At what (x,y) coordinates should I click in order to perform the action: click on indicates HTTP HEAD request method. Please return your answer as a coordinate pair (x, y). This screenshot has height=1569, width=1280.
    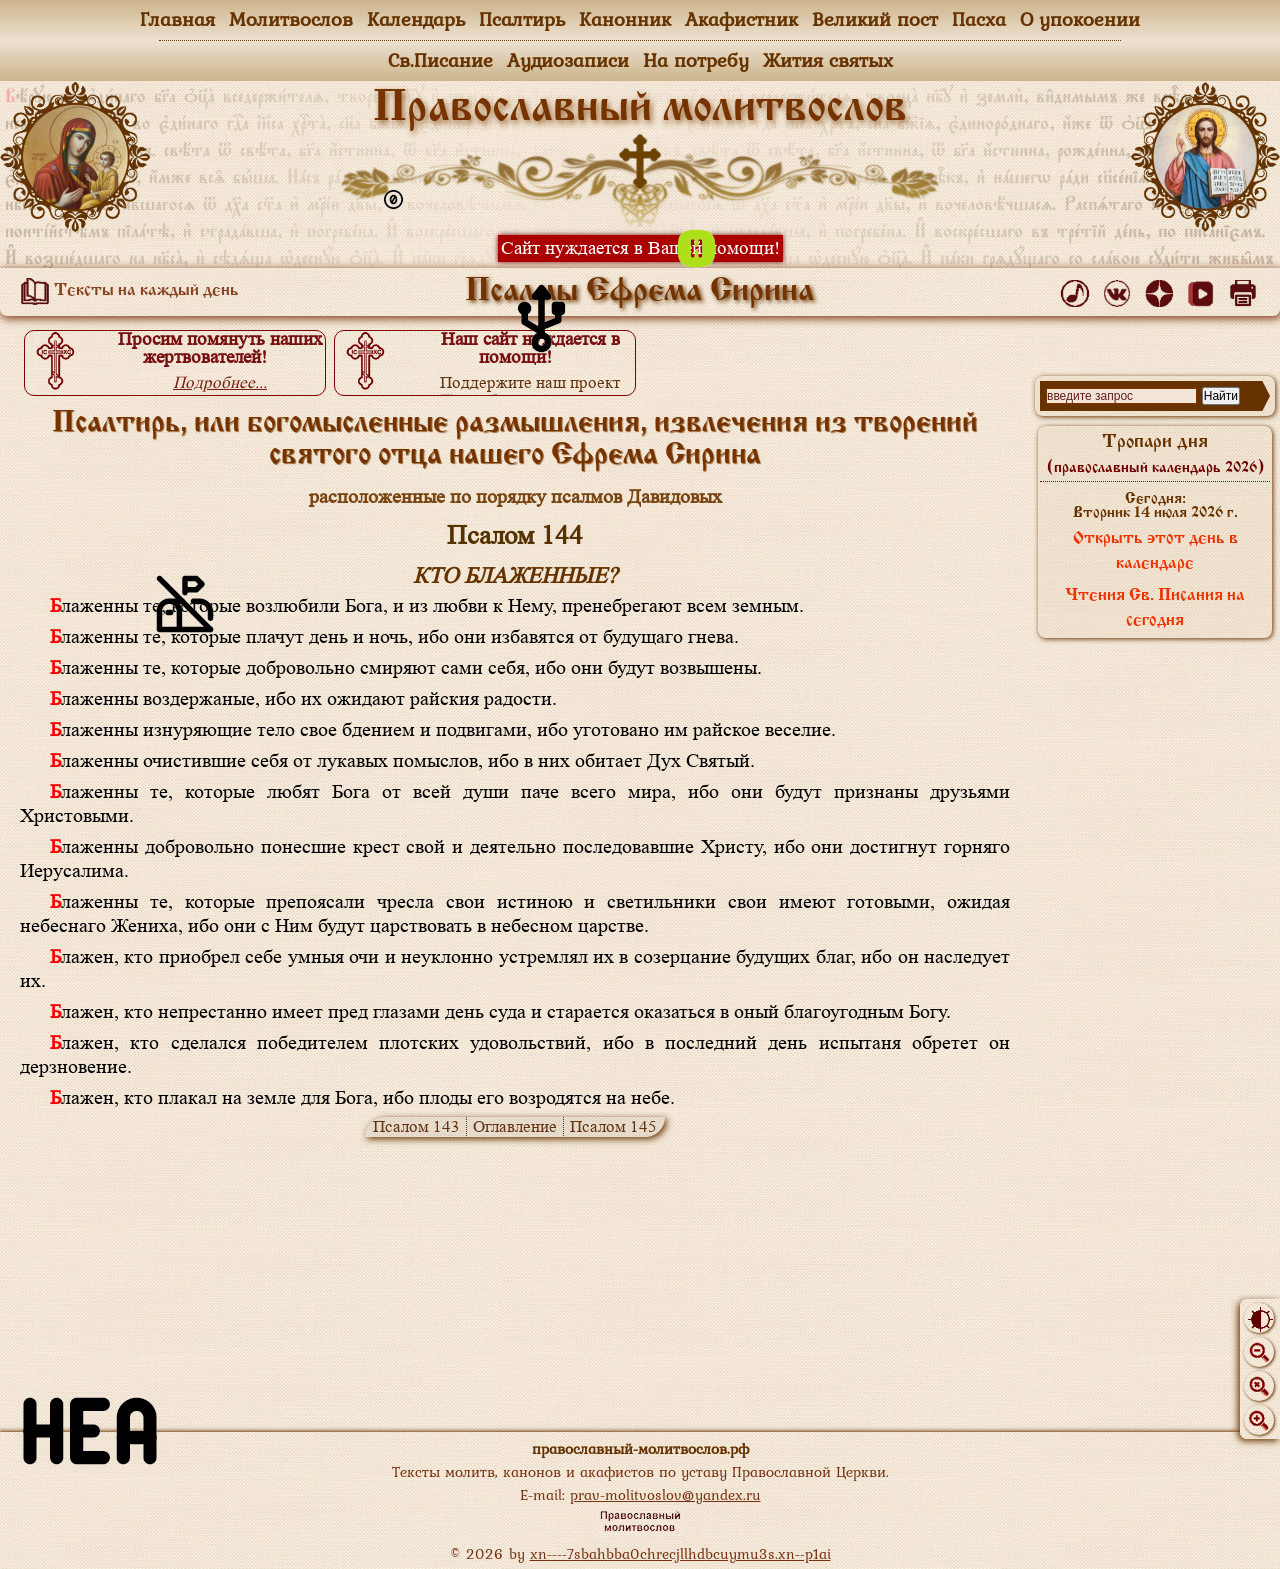
    Looking at the image, I should click on (90, 1431).